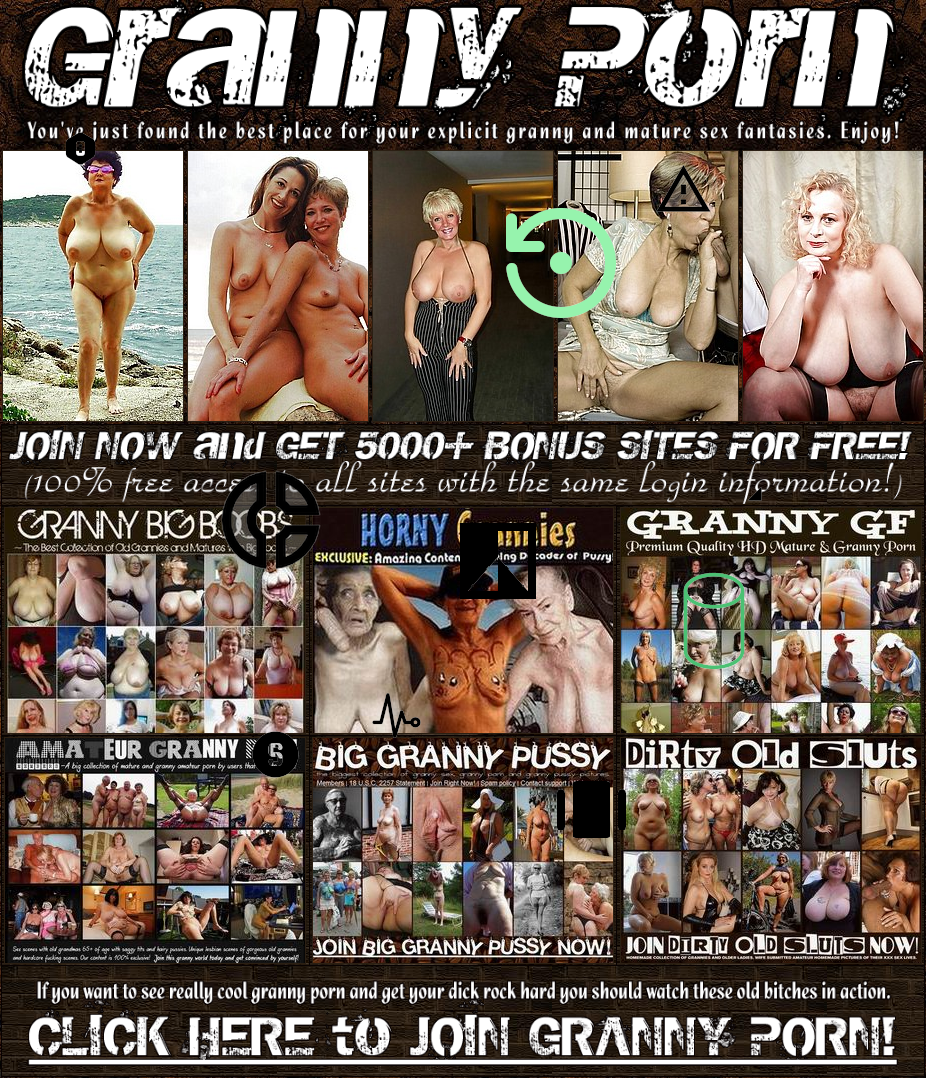 The height and width of the screenshot is (1078, 926). Describe the element at coordinates (683, 189) in the screenshot. I see `indicates a warning or potential issue` at that location.